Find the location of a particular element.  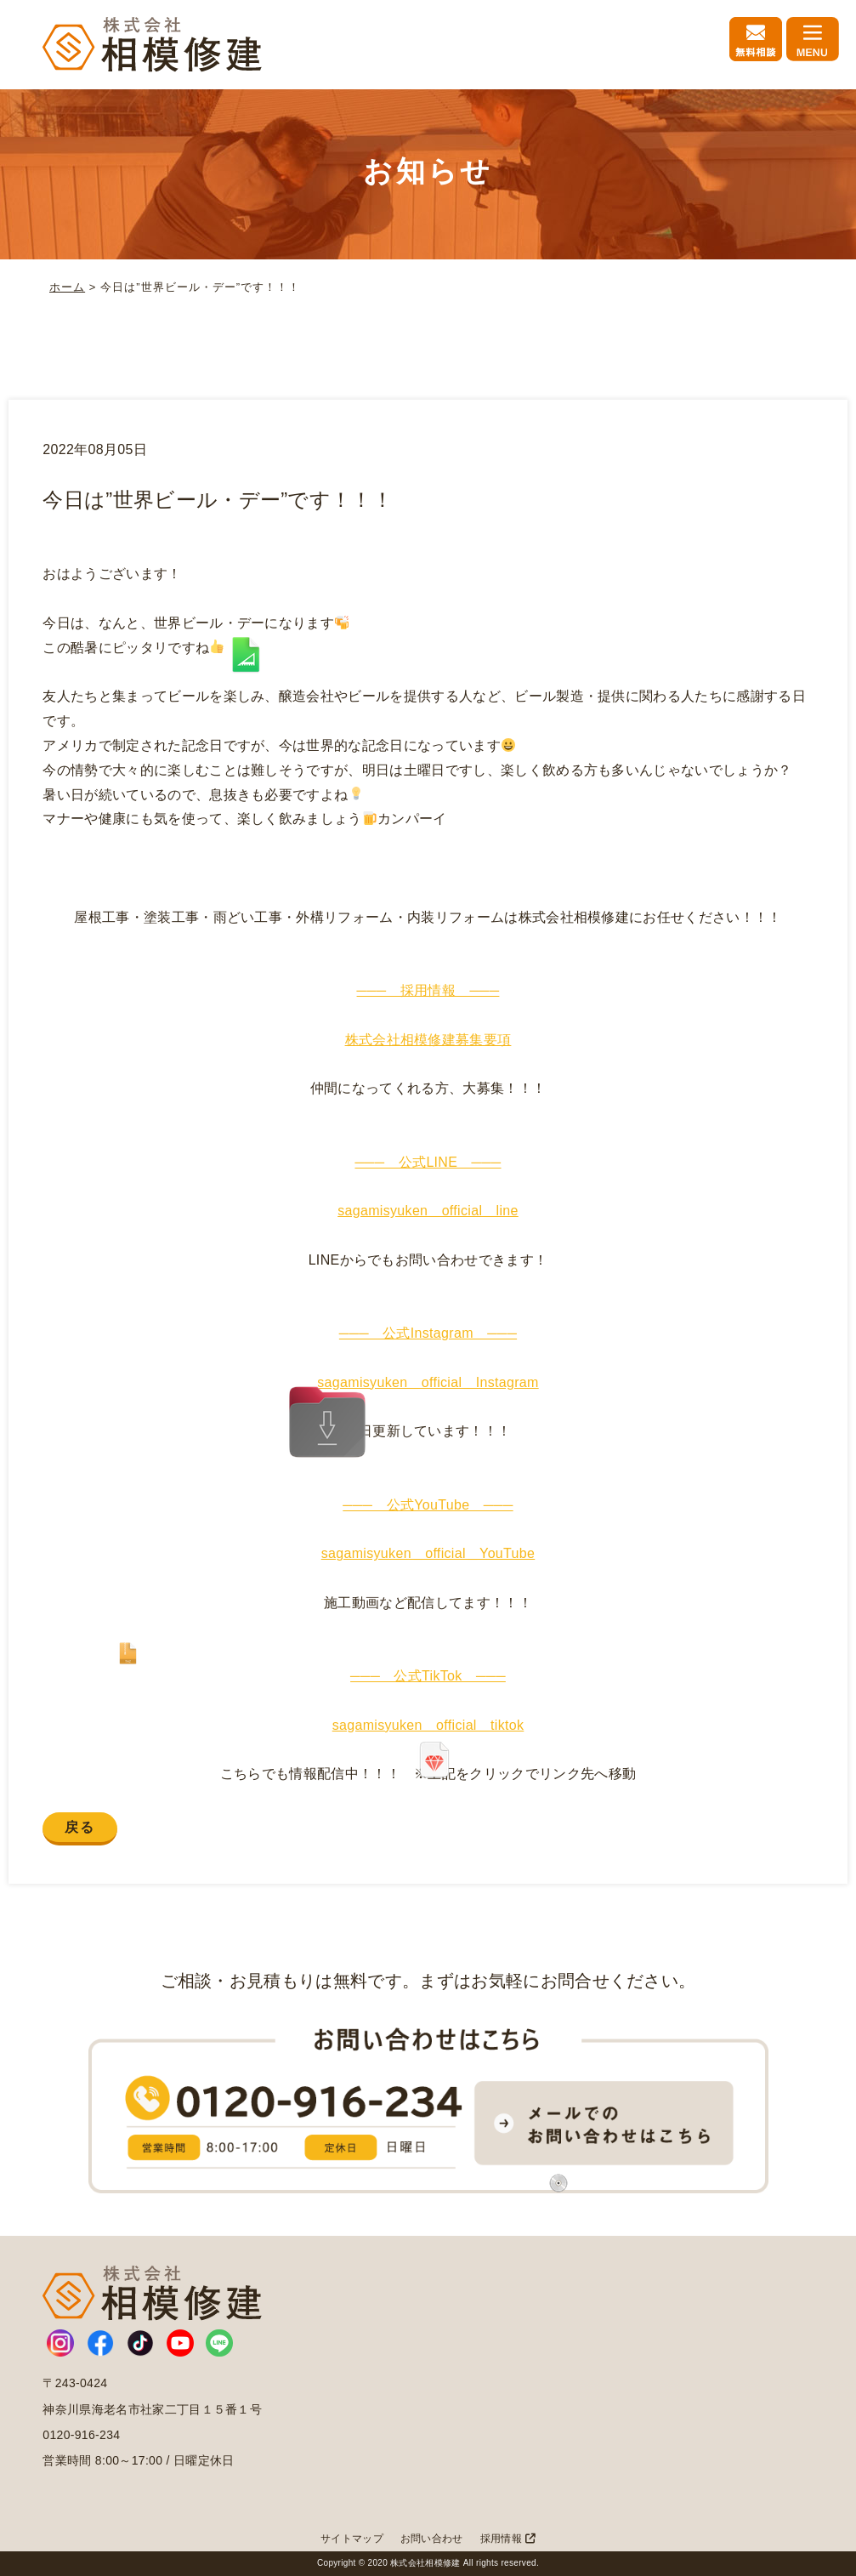

a ruby programming language file is located at coordinates (434, 1760).